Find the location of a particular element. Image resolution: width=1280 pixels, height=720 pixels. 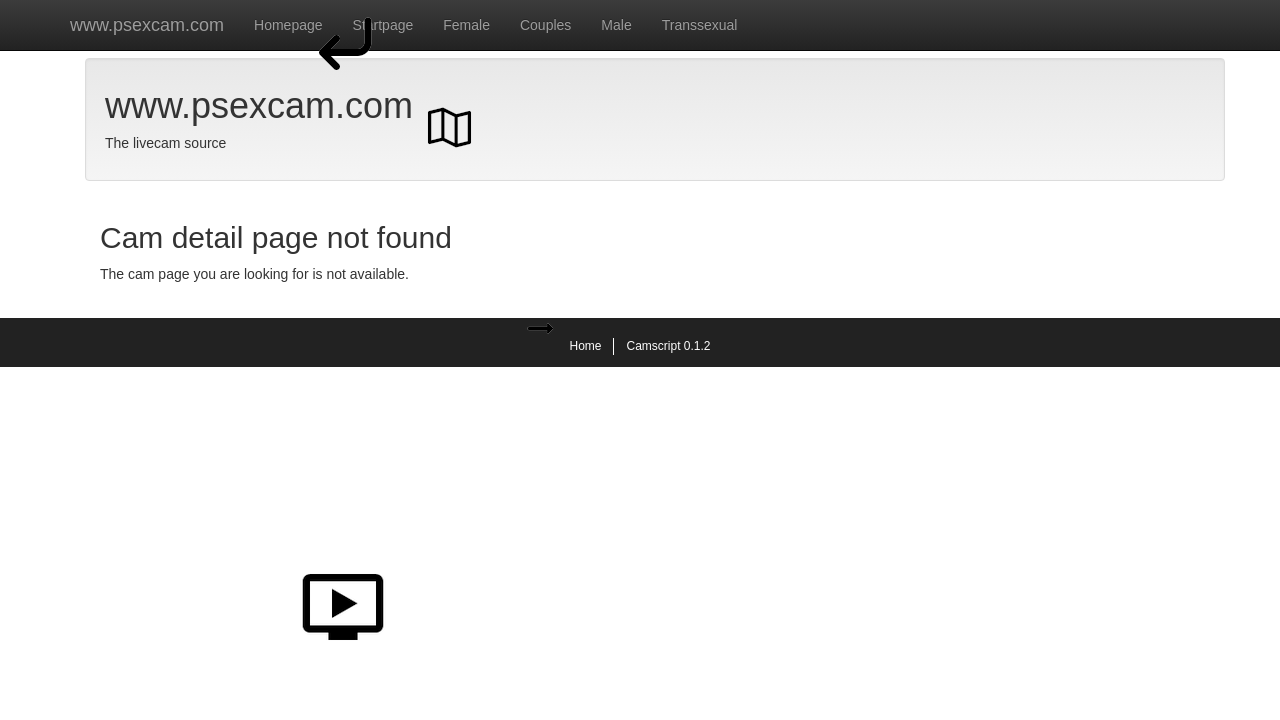

navigate to the next item or screen is located at coordinates (540, 328).